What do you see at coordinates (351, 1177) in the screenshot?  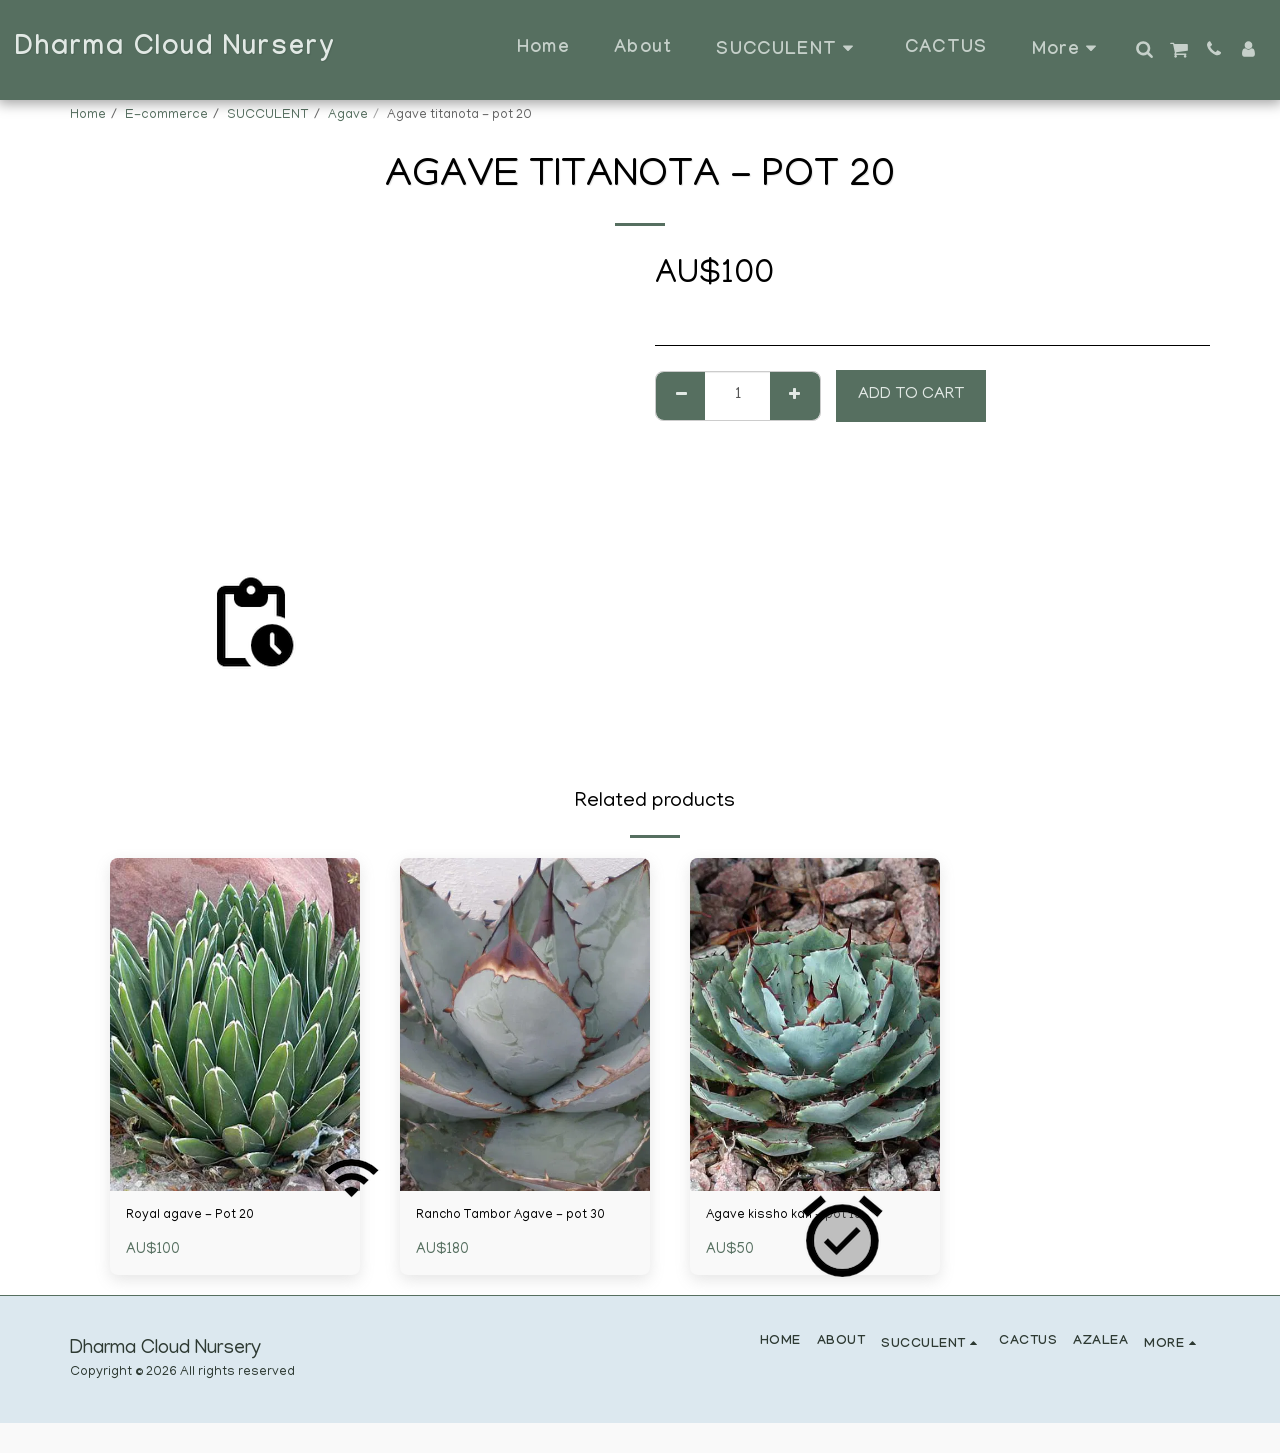 I see `indicates active wifi connection` at bounding box center [351, 1177].